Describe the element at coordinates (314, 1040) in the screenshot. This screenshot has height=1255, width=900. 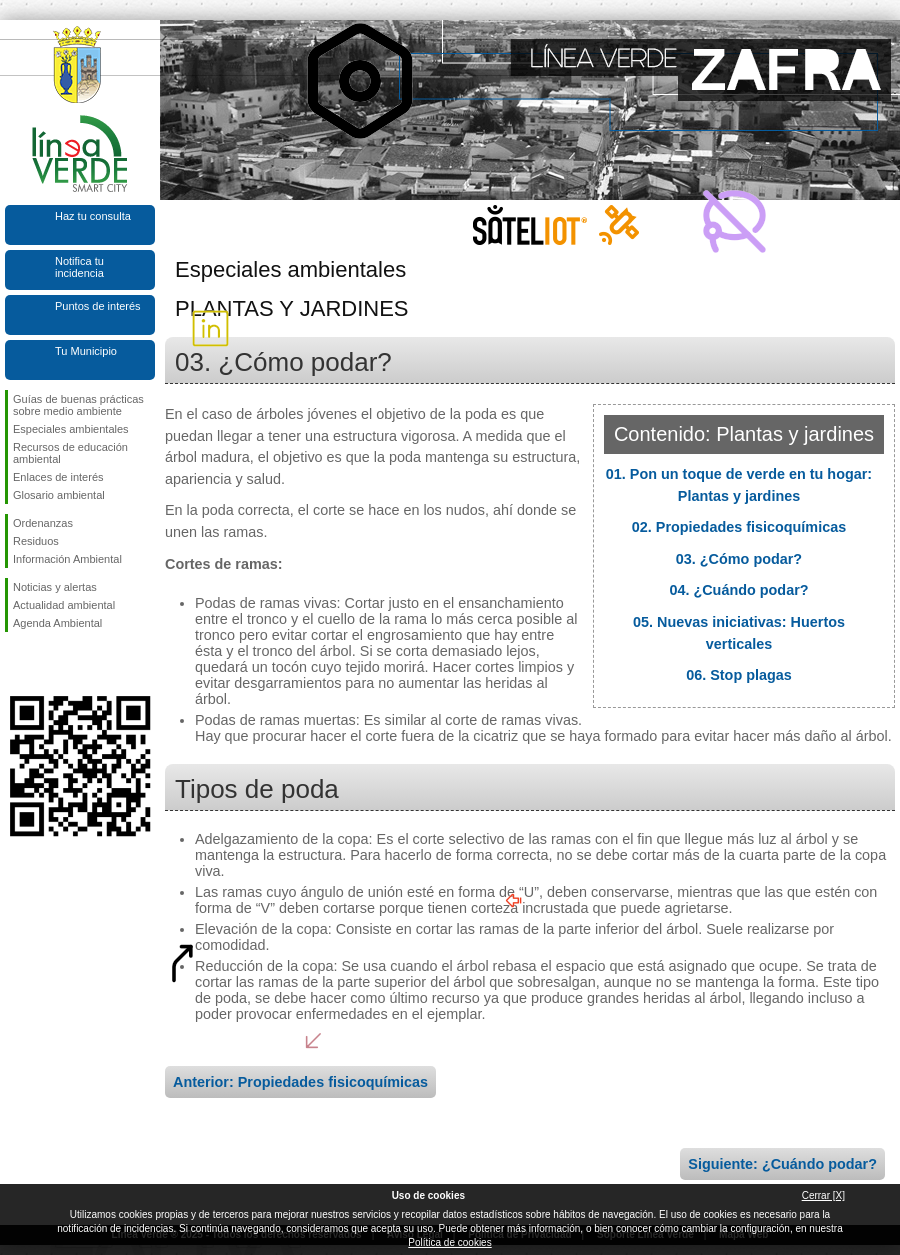
I see `navigate to previous or lower-left content` at that location.